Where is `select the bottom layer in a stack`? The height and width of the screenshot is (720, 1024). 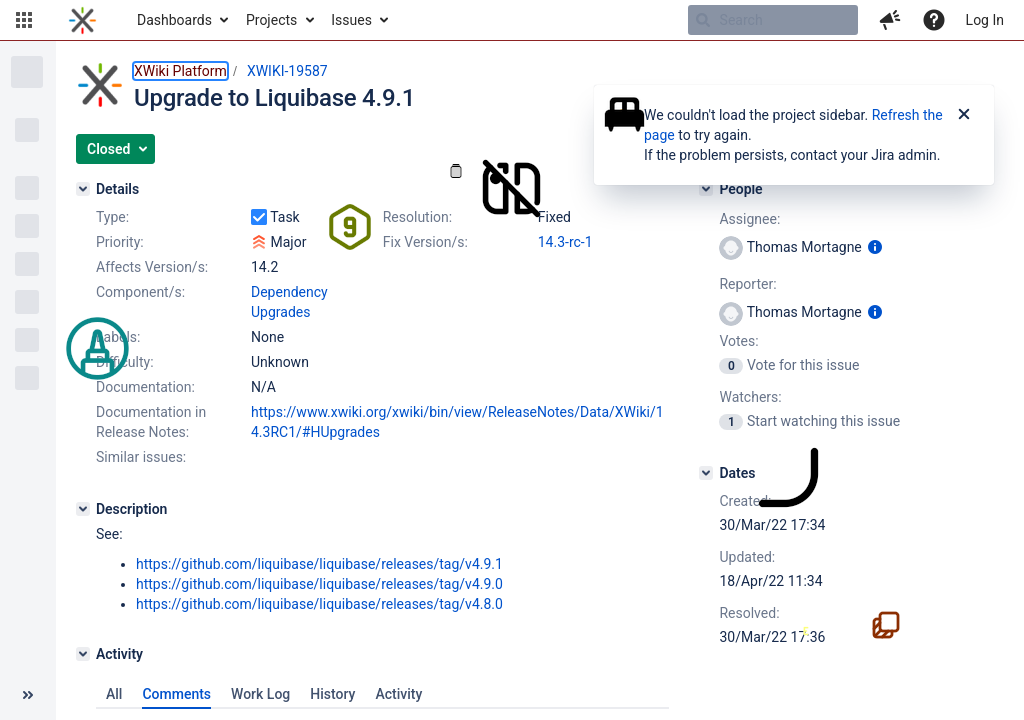 select the bottom layer in a stack is located at coordinates (886, 625).